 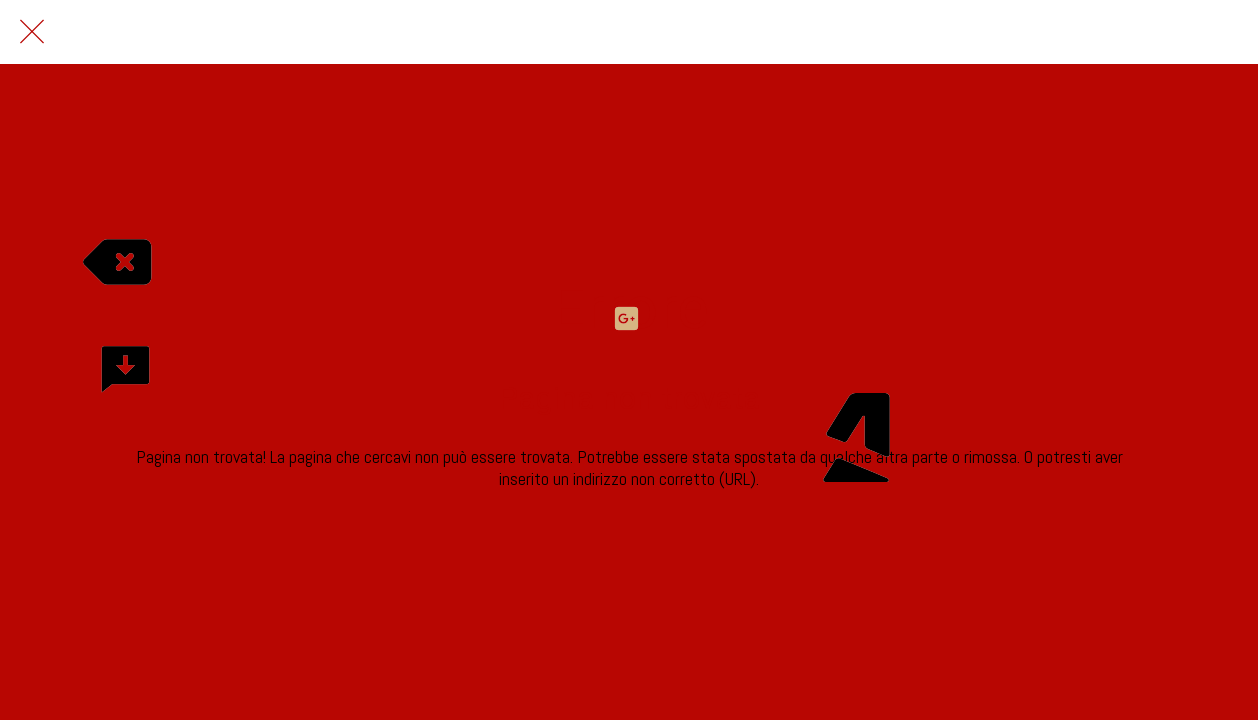 What do you see at coordinates (626, 318) in the screenshot?
I see `google+ social media link` at bounding box center [626, 318].